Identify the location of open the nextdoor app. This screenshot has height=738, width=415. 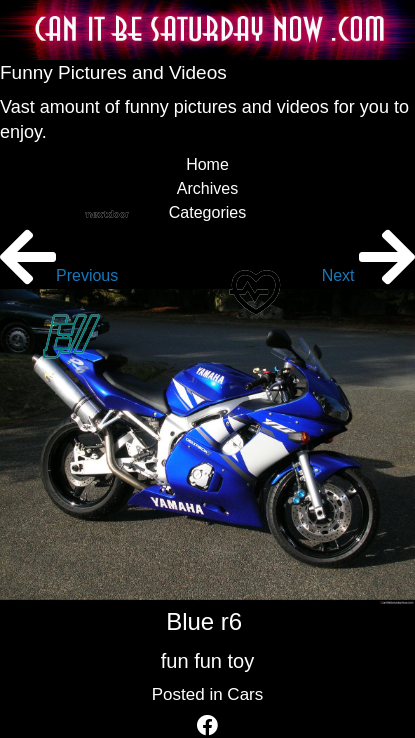
(107, 214).